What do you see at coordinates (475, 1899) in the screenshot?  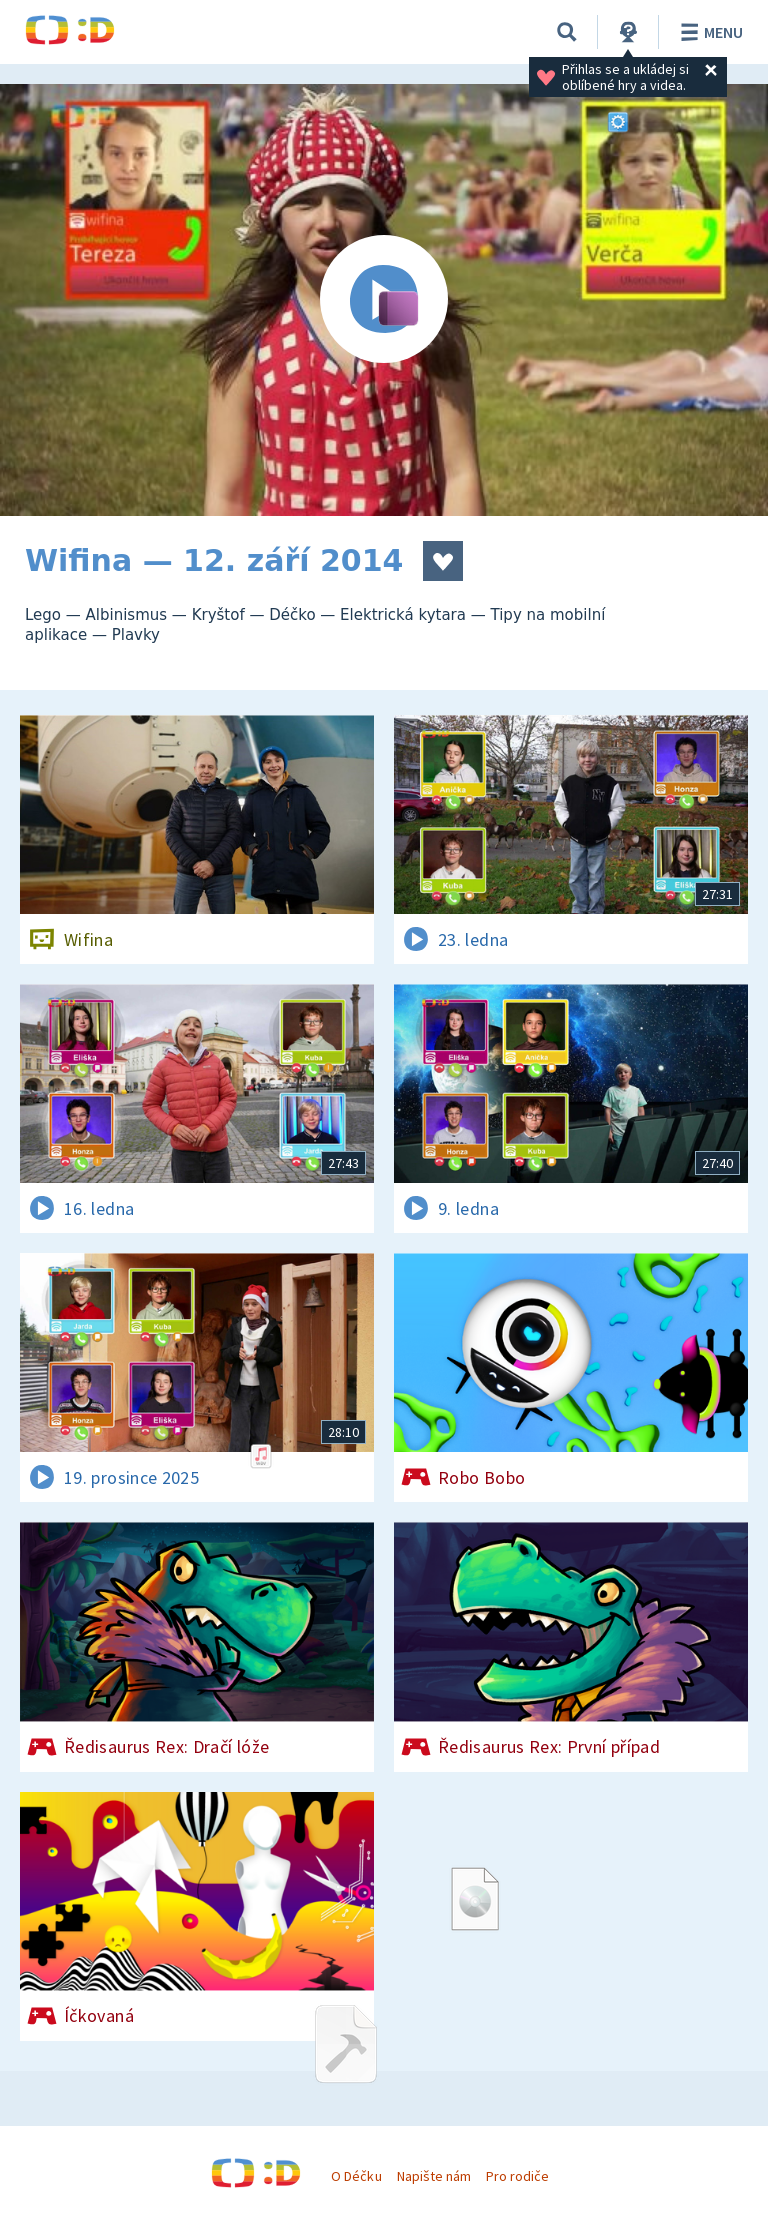 I see `open a disc image file` at bounding box center [475, 1899].